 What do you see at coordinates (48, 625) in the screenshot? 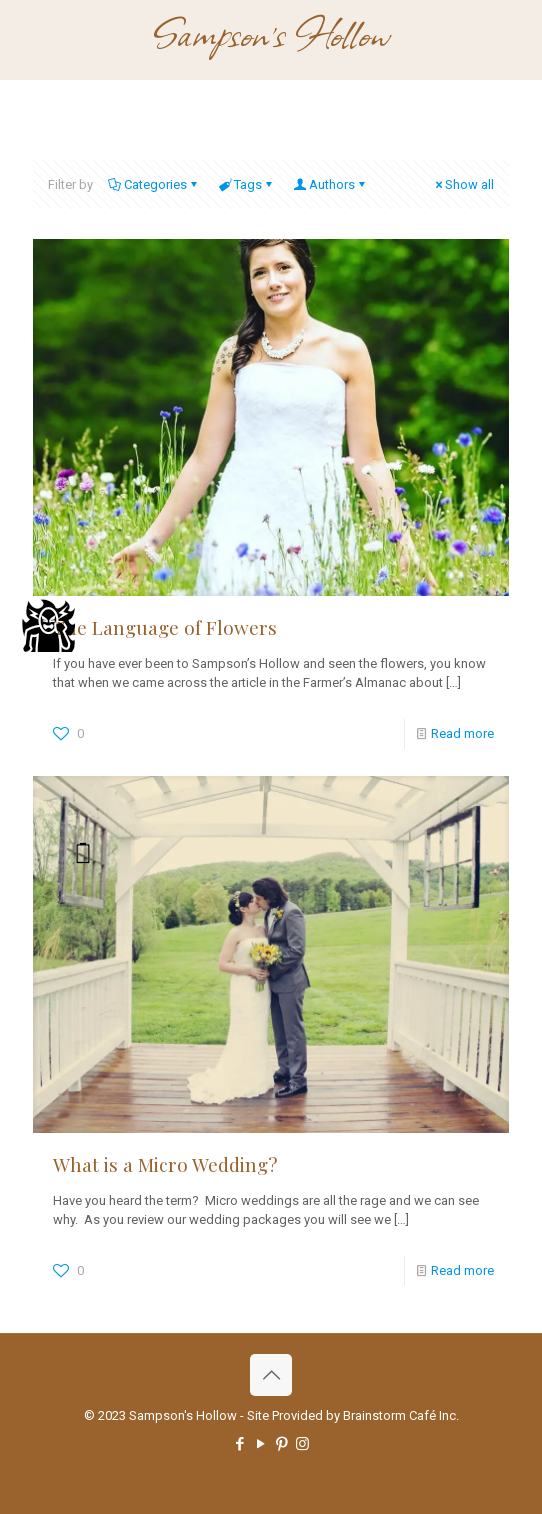
I see `activate enrage ability or berserk mode` at bounding box center [48, 625].